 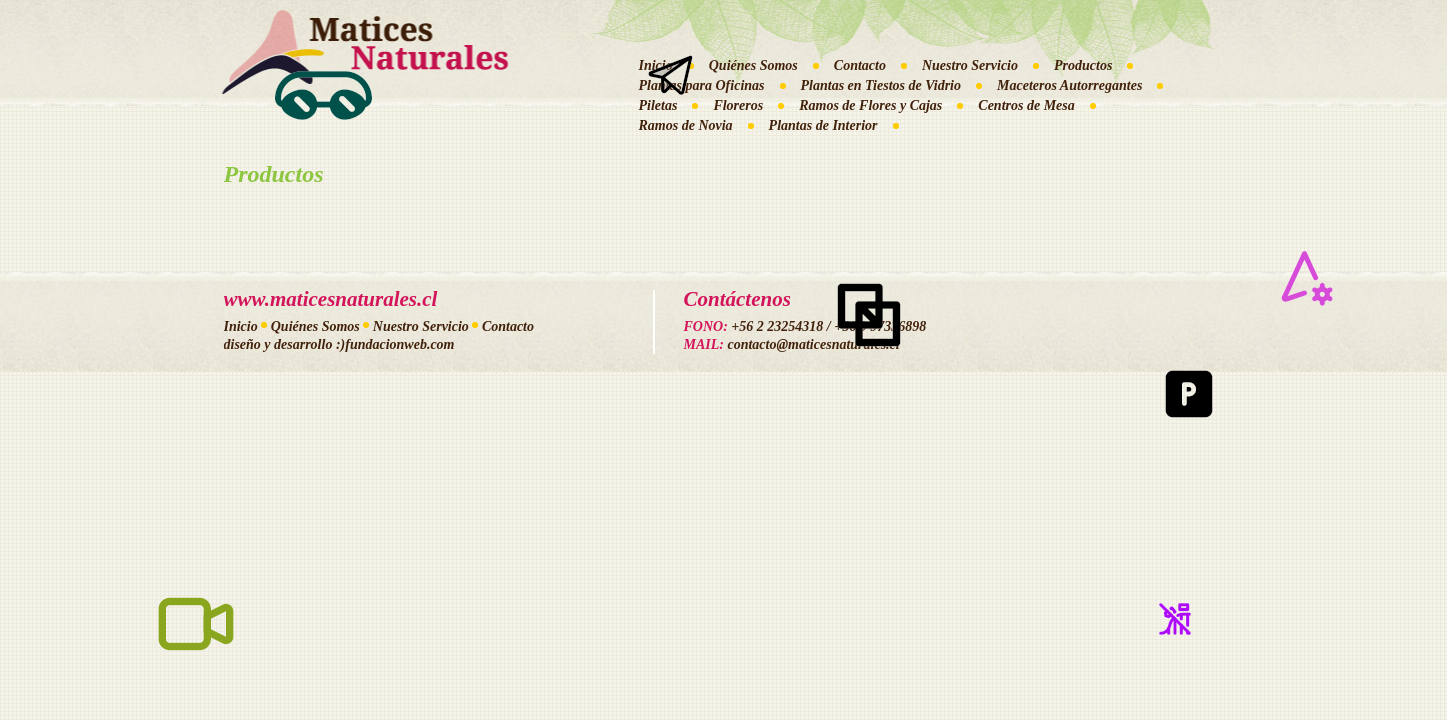 I want to click on parking location or availability, so click(x=1189, y=394).